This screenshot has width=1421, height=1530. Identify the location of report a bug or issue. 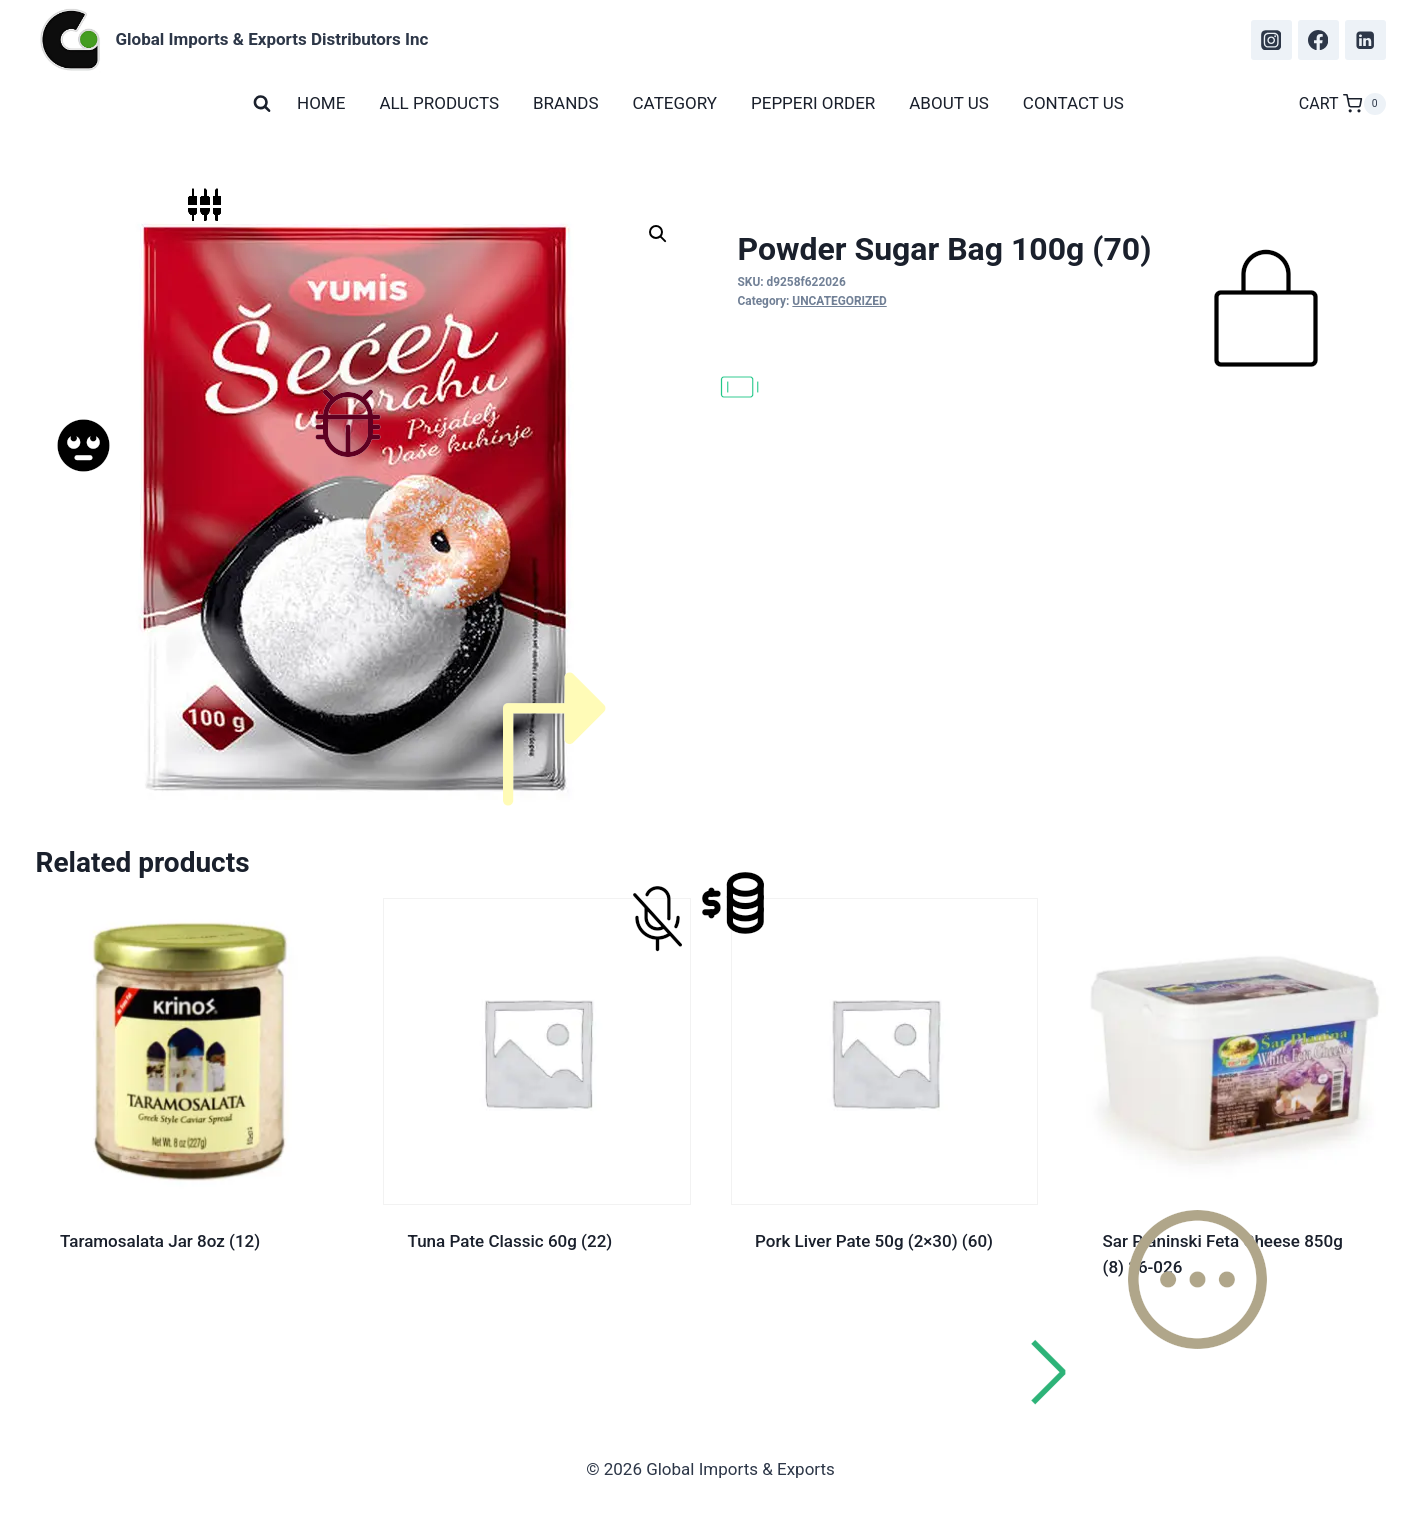
(348, 422).